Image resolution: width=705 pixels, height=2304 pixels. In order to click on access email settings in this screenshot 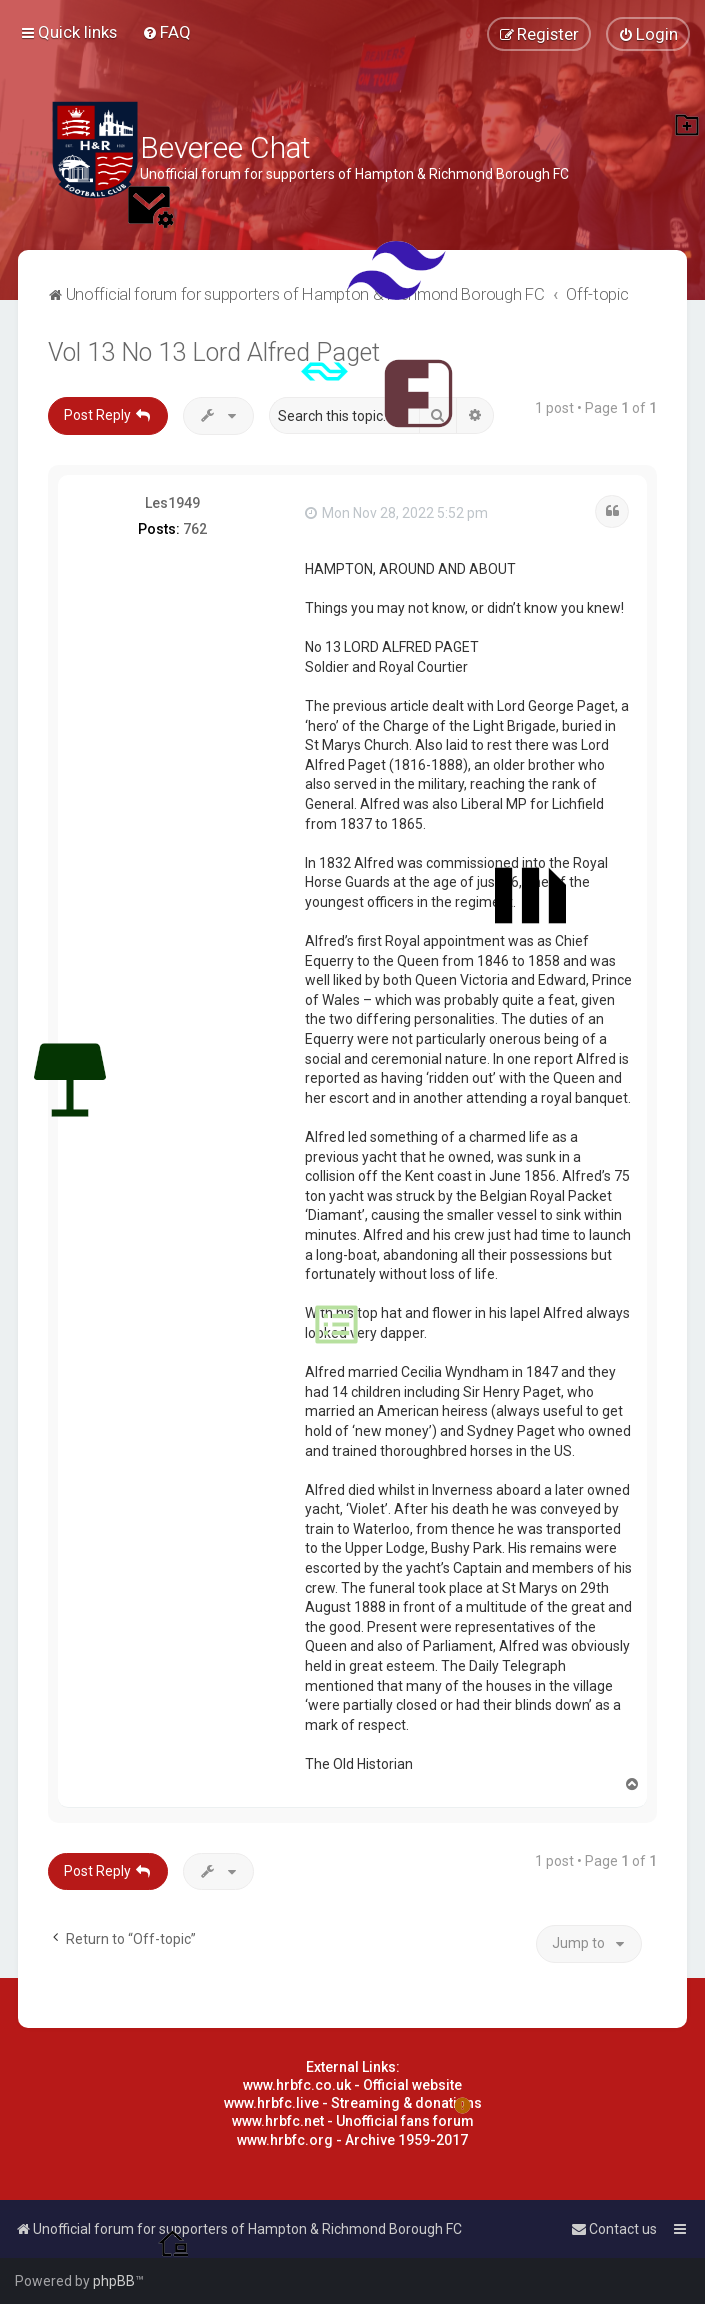, I will do `click(149, 205)`.